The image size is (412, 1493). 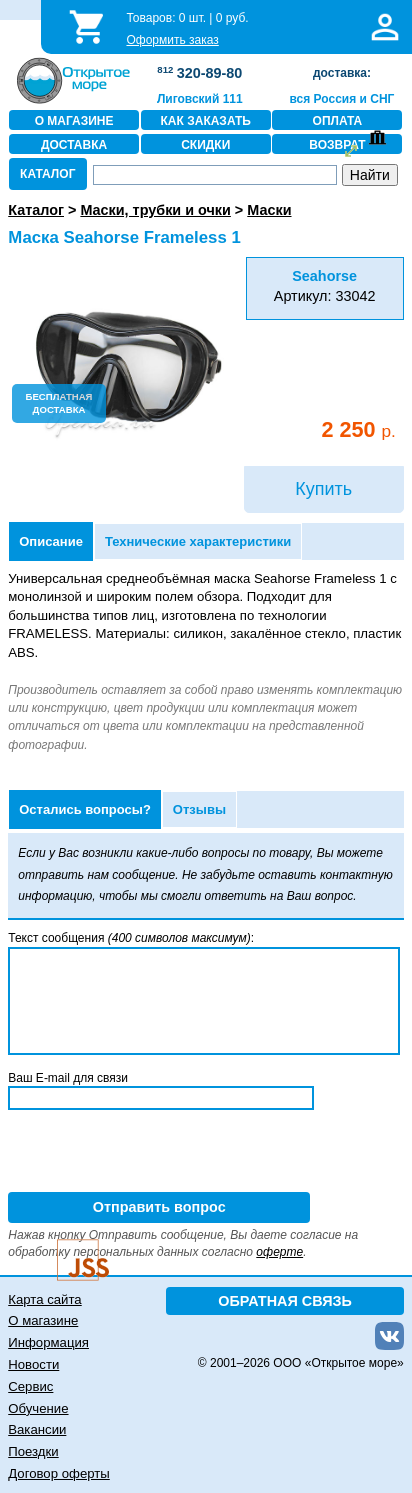 I want to click on find luggage deposit or storage facilities, so click(x=377, y=137).